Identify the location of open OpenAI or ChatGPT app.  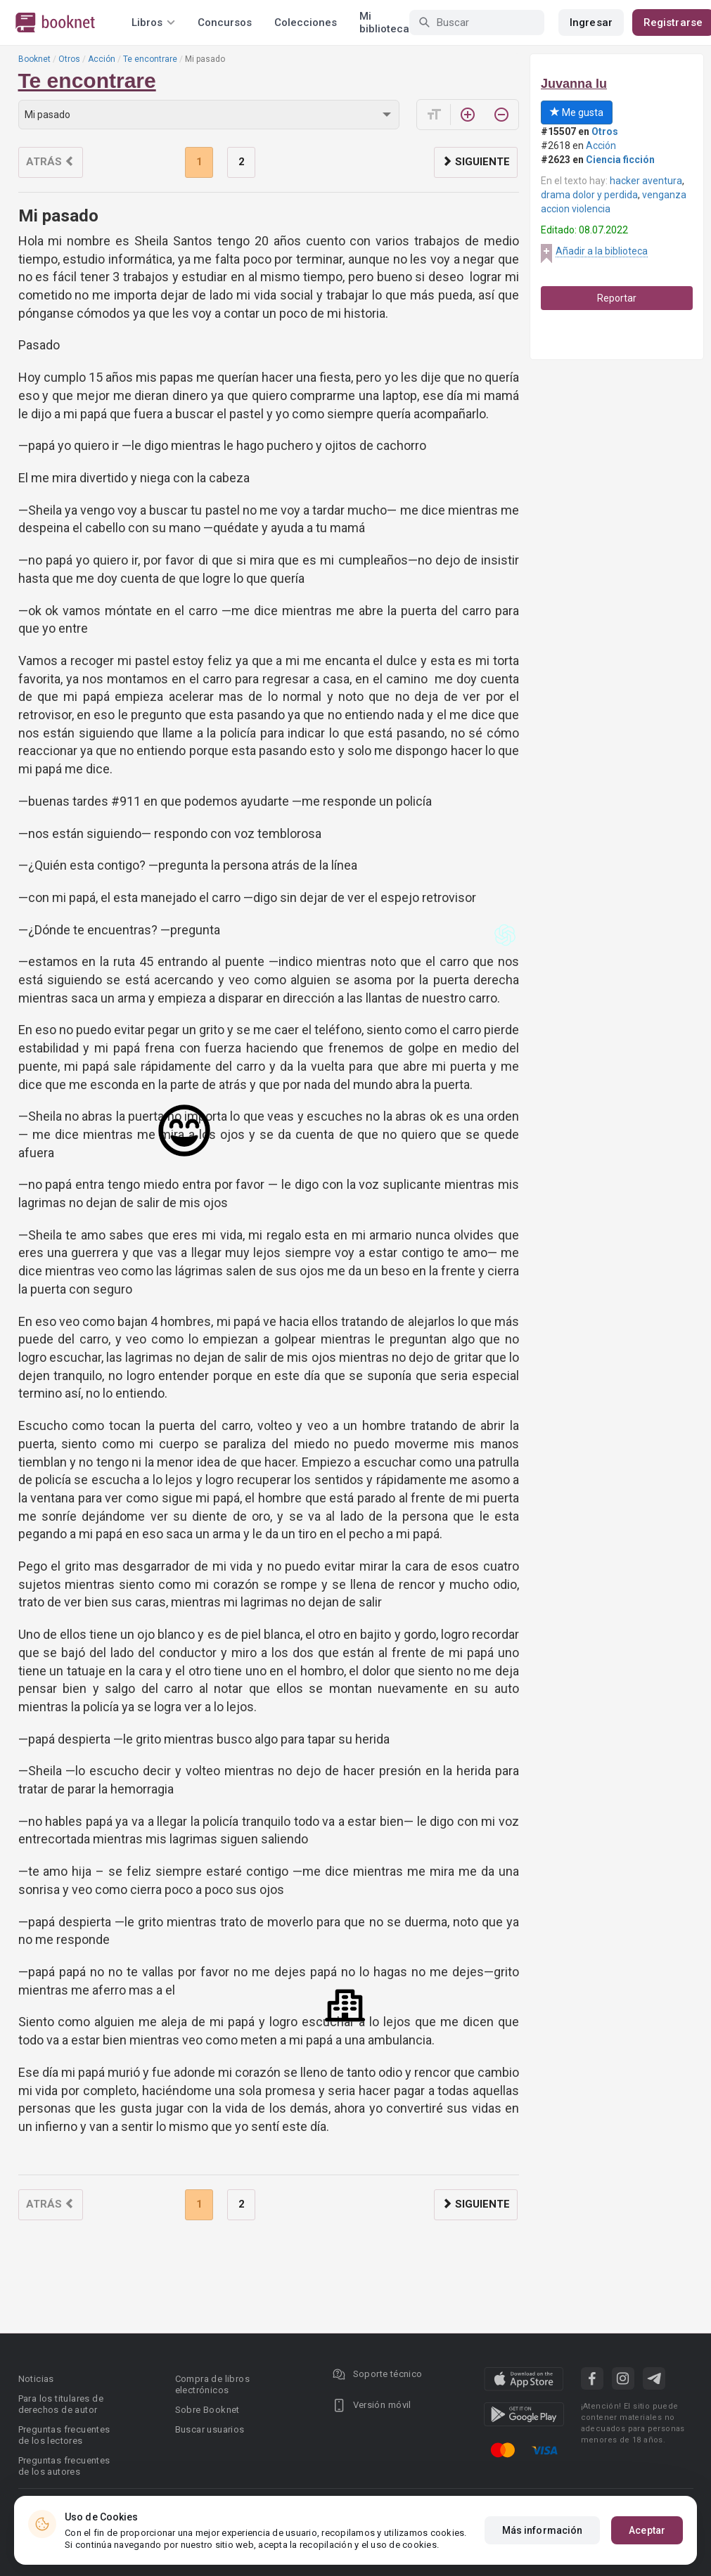
(505, 935).